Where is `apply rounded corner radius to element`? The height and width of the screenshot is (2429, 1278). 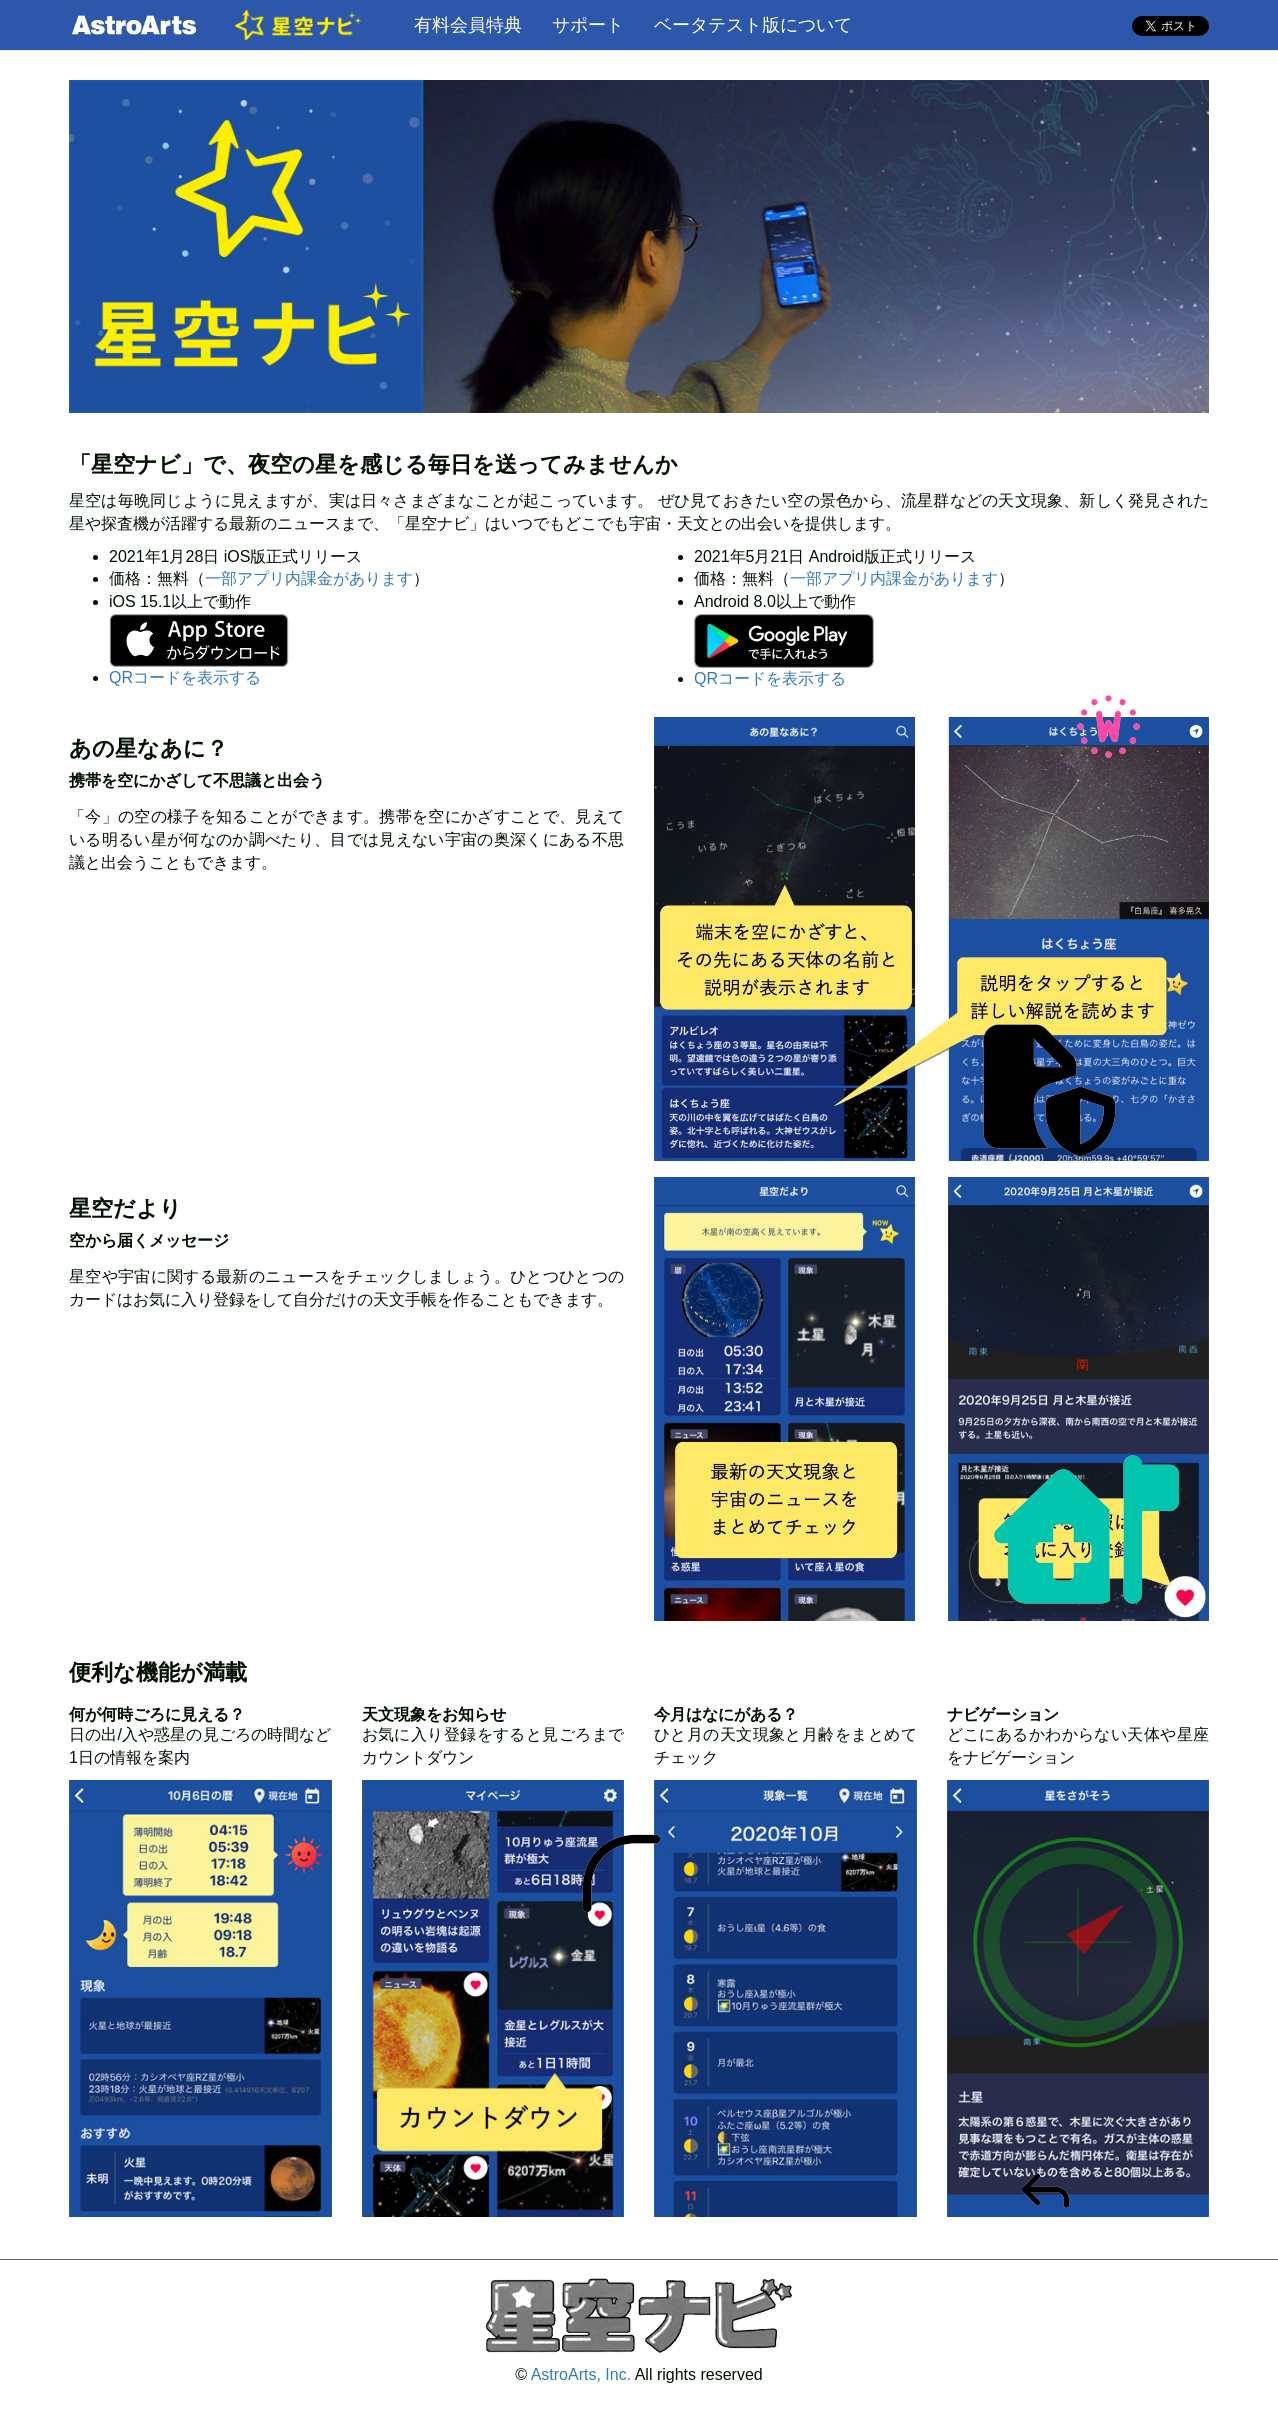 apply rounded corner radius to element is located at coordinates (621, 1873).